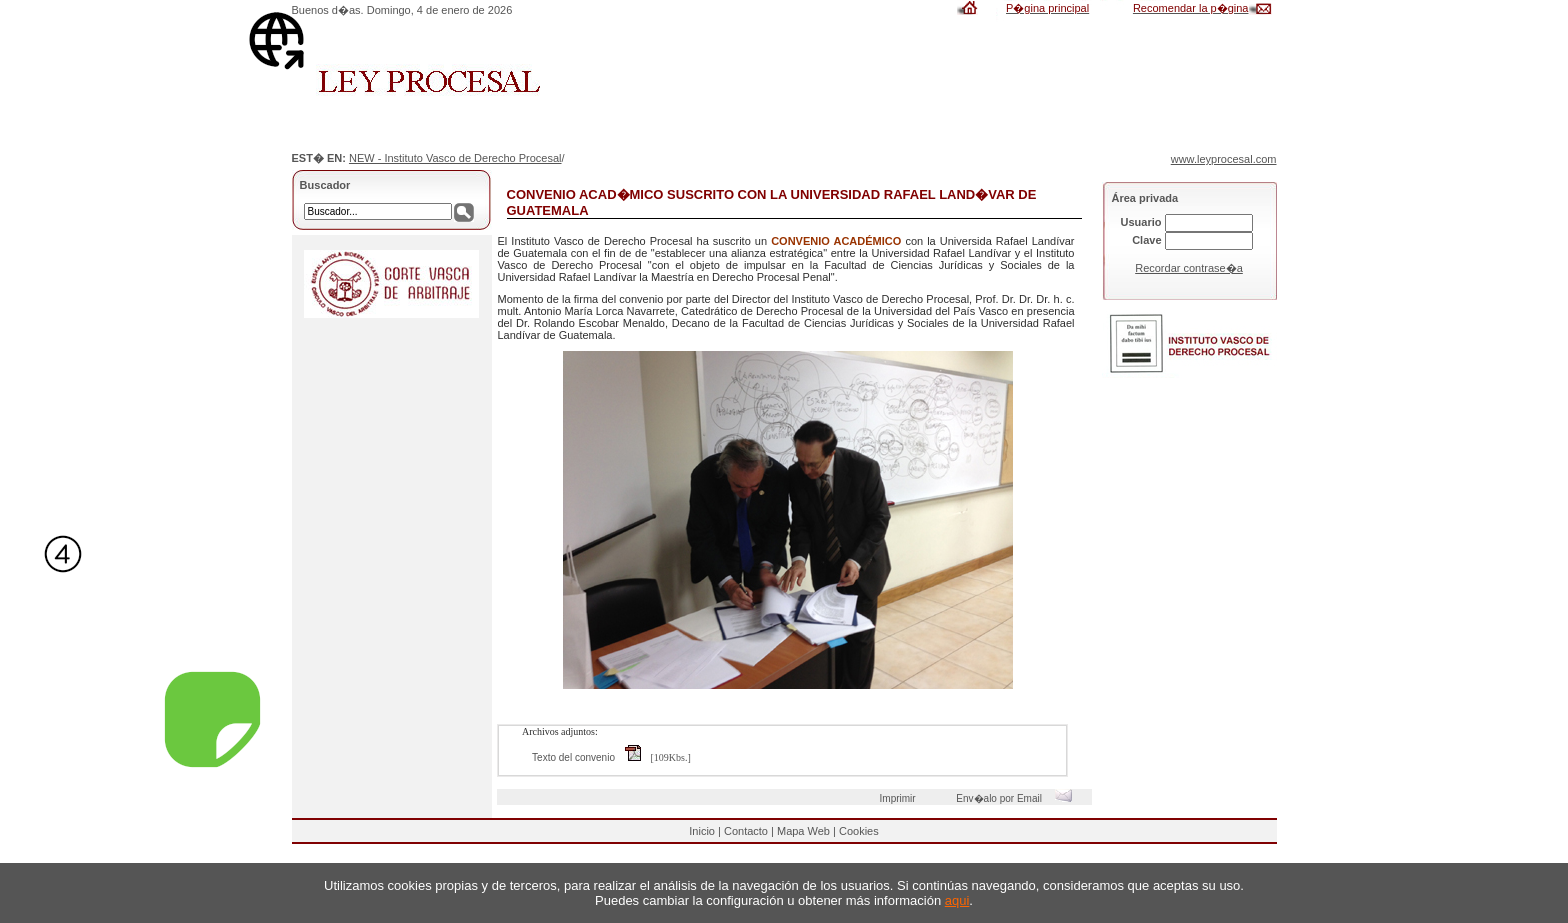 The width and height of the screenshot is (1568, 923). Describe the element at coordinates (276, 39) in the screenshot. I see `share content to the web` at that location.